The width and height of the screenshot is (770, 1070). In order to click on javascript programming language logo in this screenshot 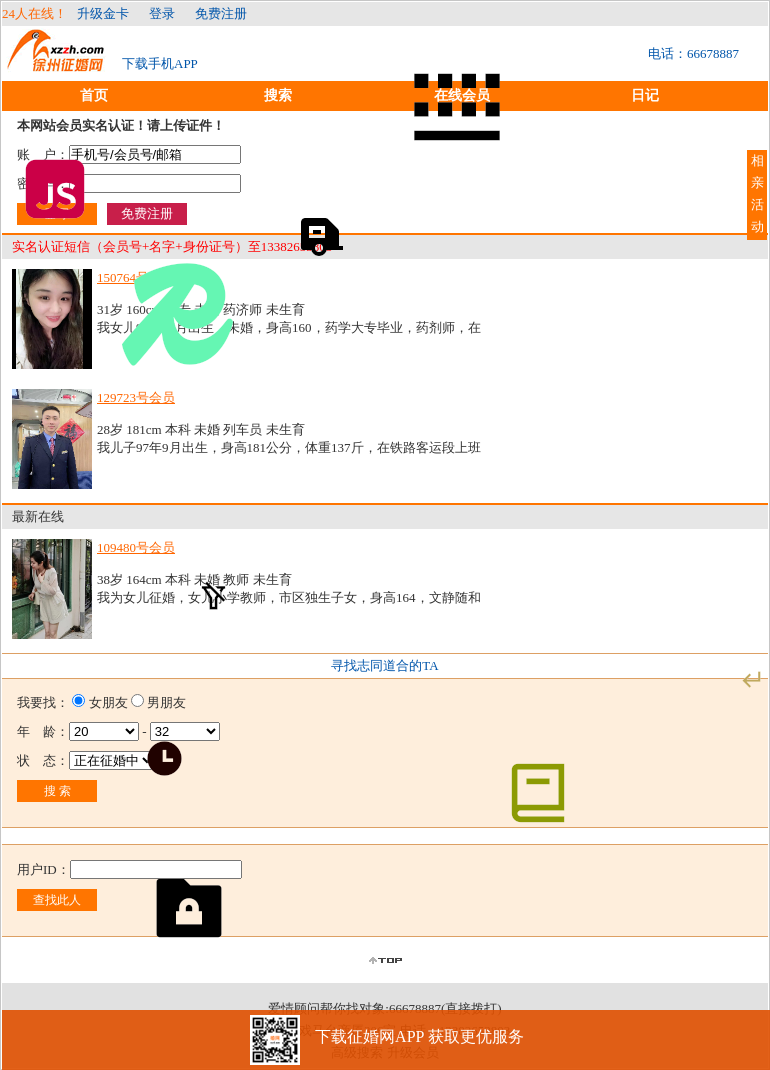, I will do `click(55, 189)`.